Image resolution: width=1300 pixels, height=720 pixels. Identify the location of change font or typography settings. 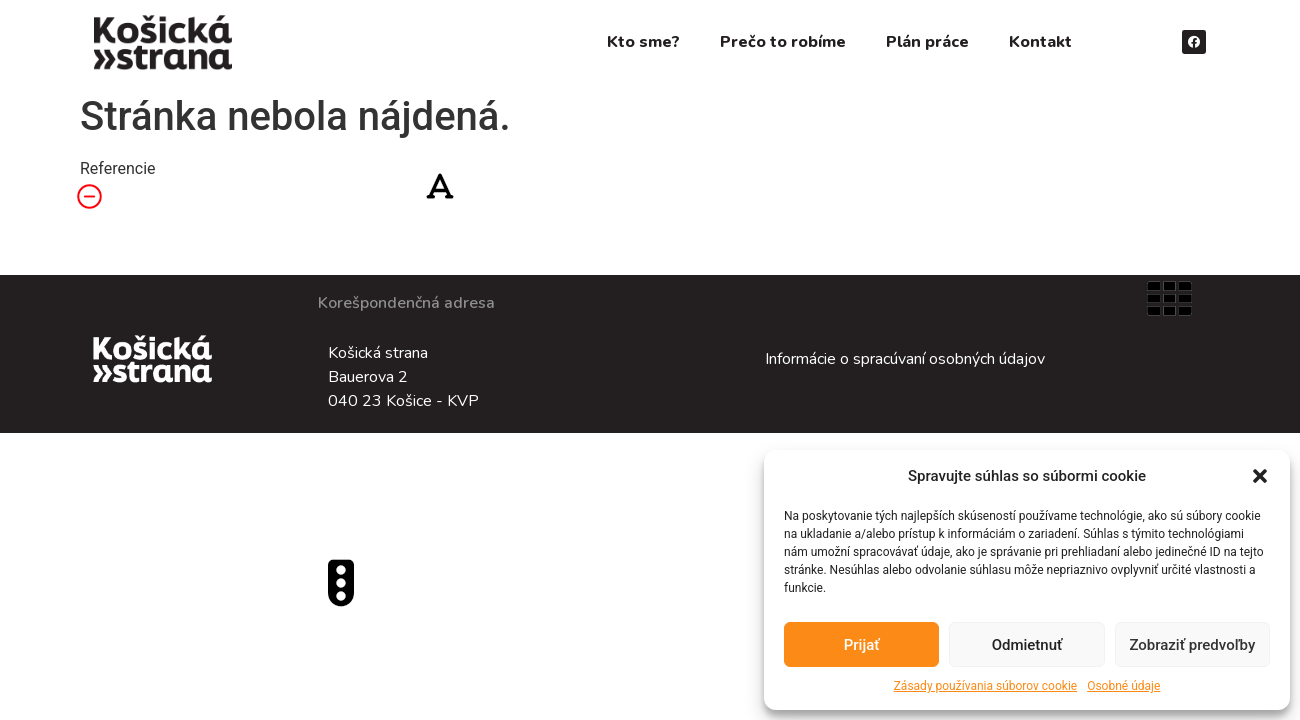
(440, 186).